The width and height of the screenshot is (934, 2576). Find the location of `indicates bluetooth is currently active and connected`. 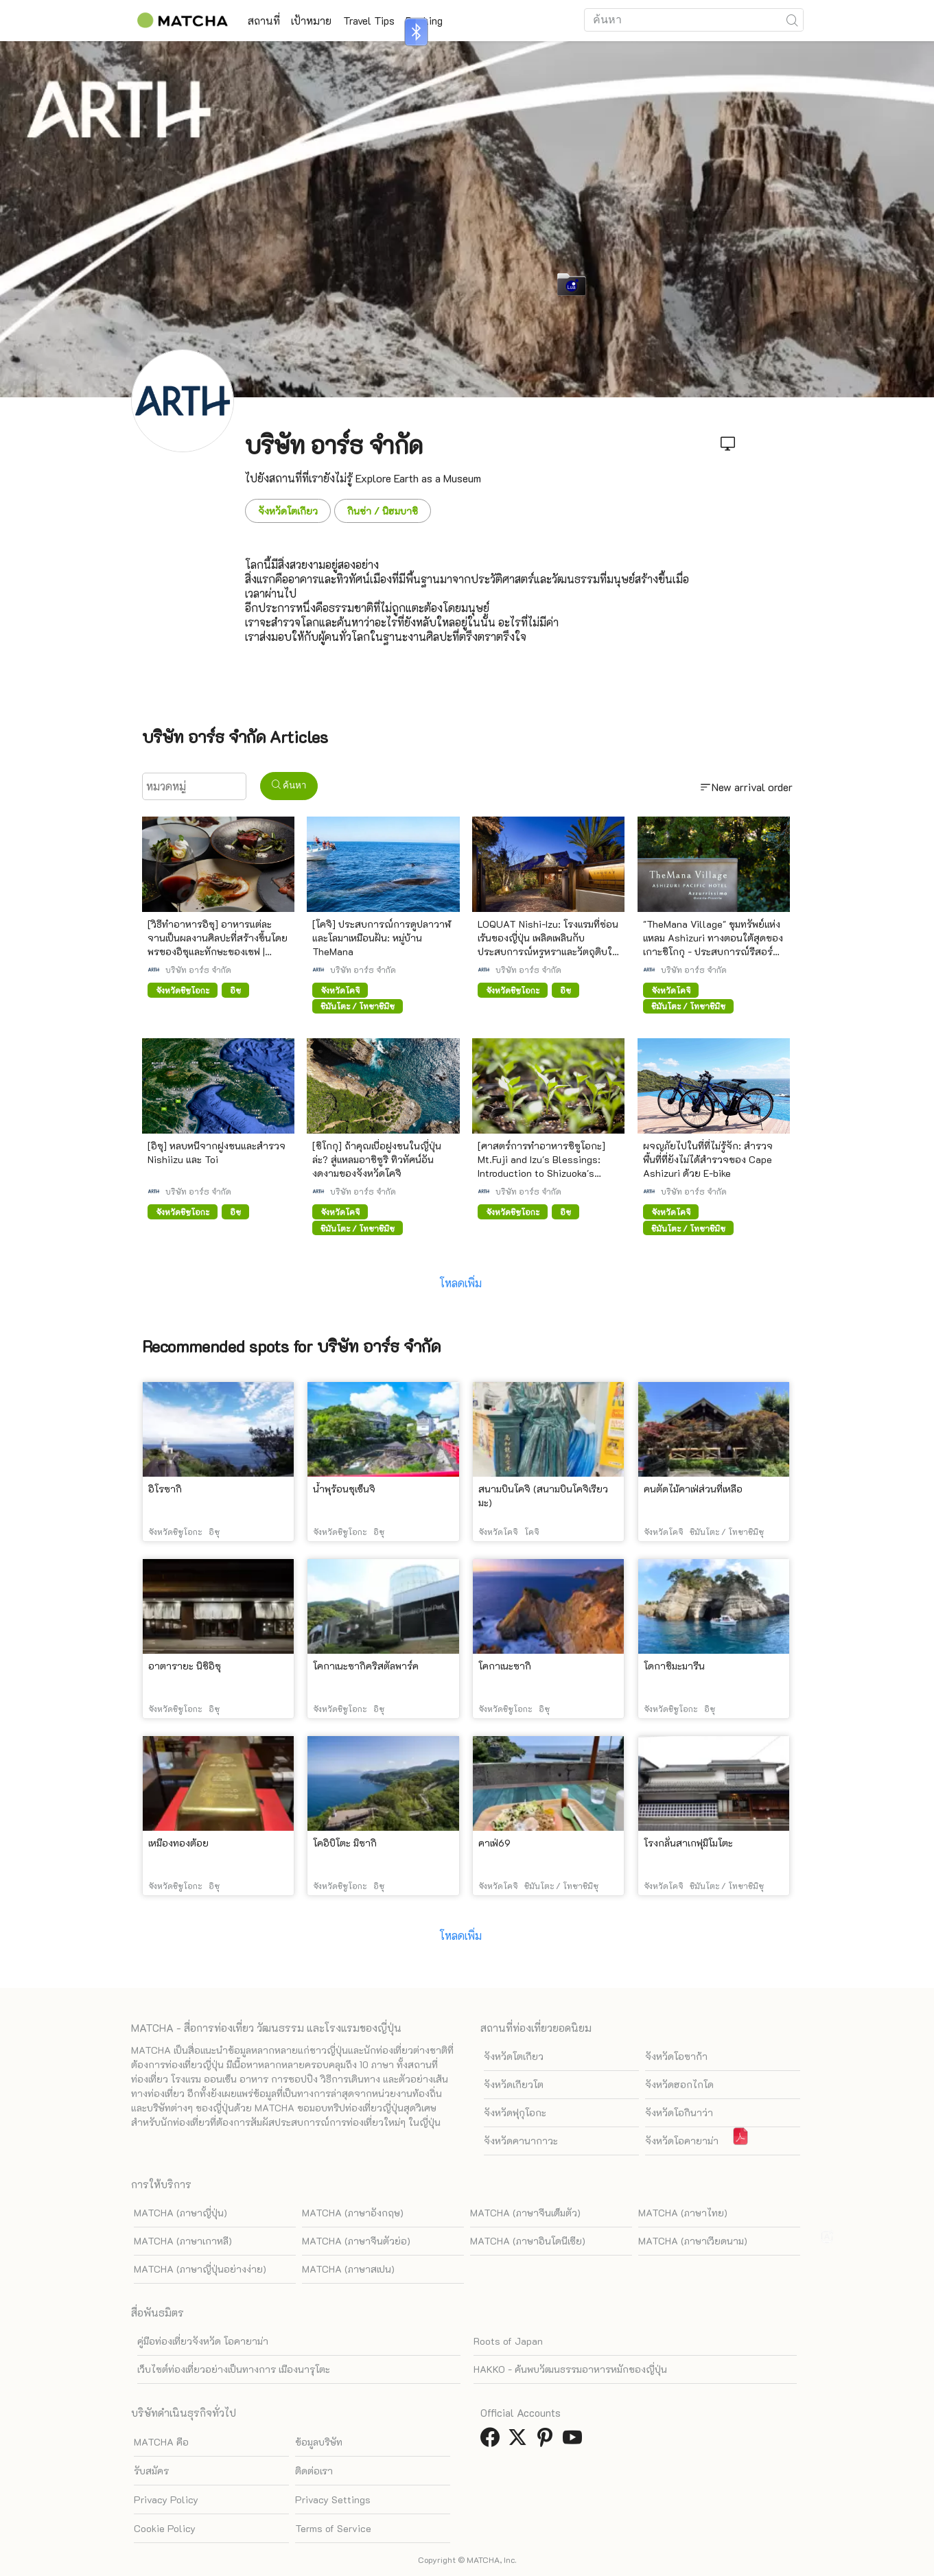

indicates bluetooth is currently active and connected is located at coordinates (416, 32).